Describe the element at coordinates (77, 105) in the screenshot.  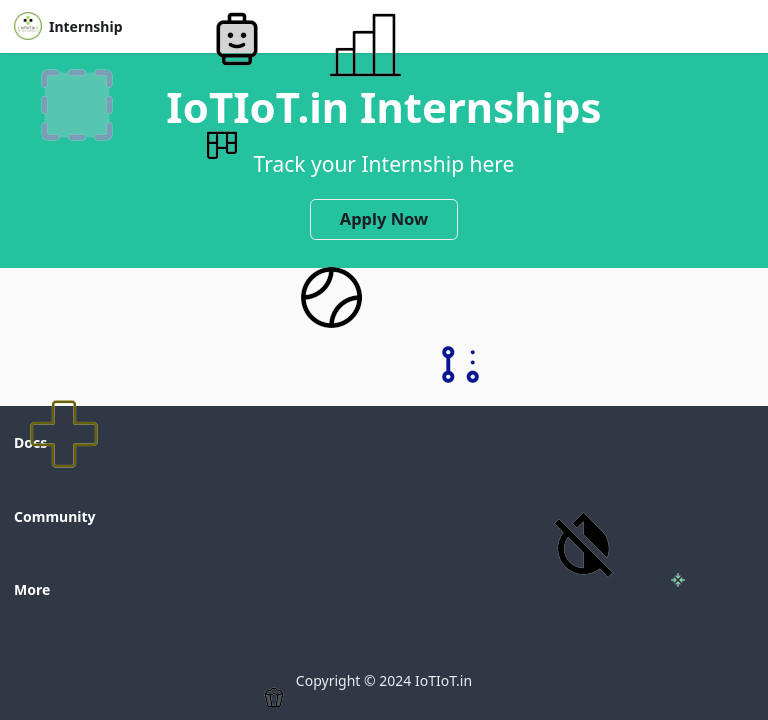
I see `select or highlight an area` at that location.